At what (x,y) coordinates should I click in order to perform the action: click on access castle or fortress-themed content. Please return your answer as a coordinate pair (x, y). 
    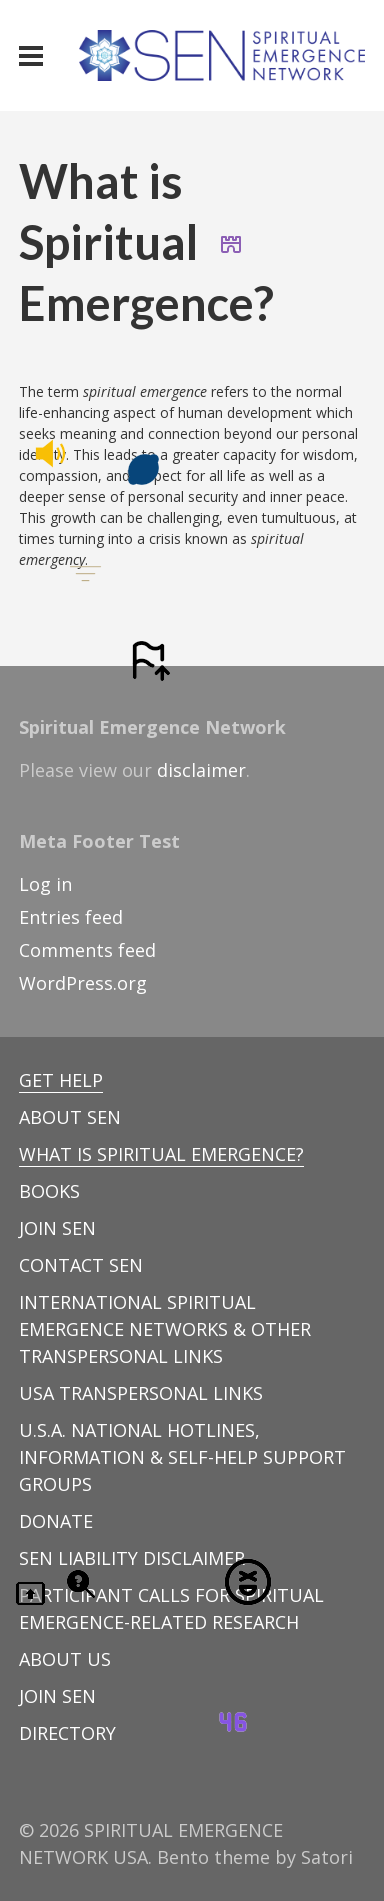
    Looking at the image, I should click on (231, 244).